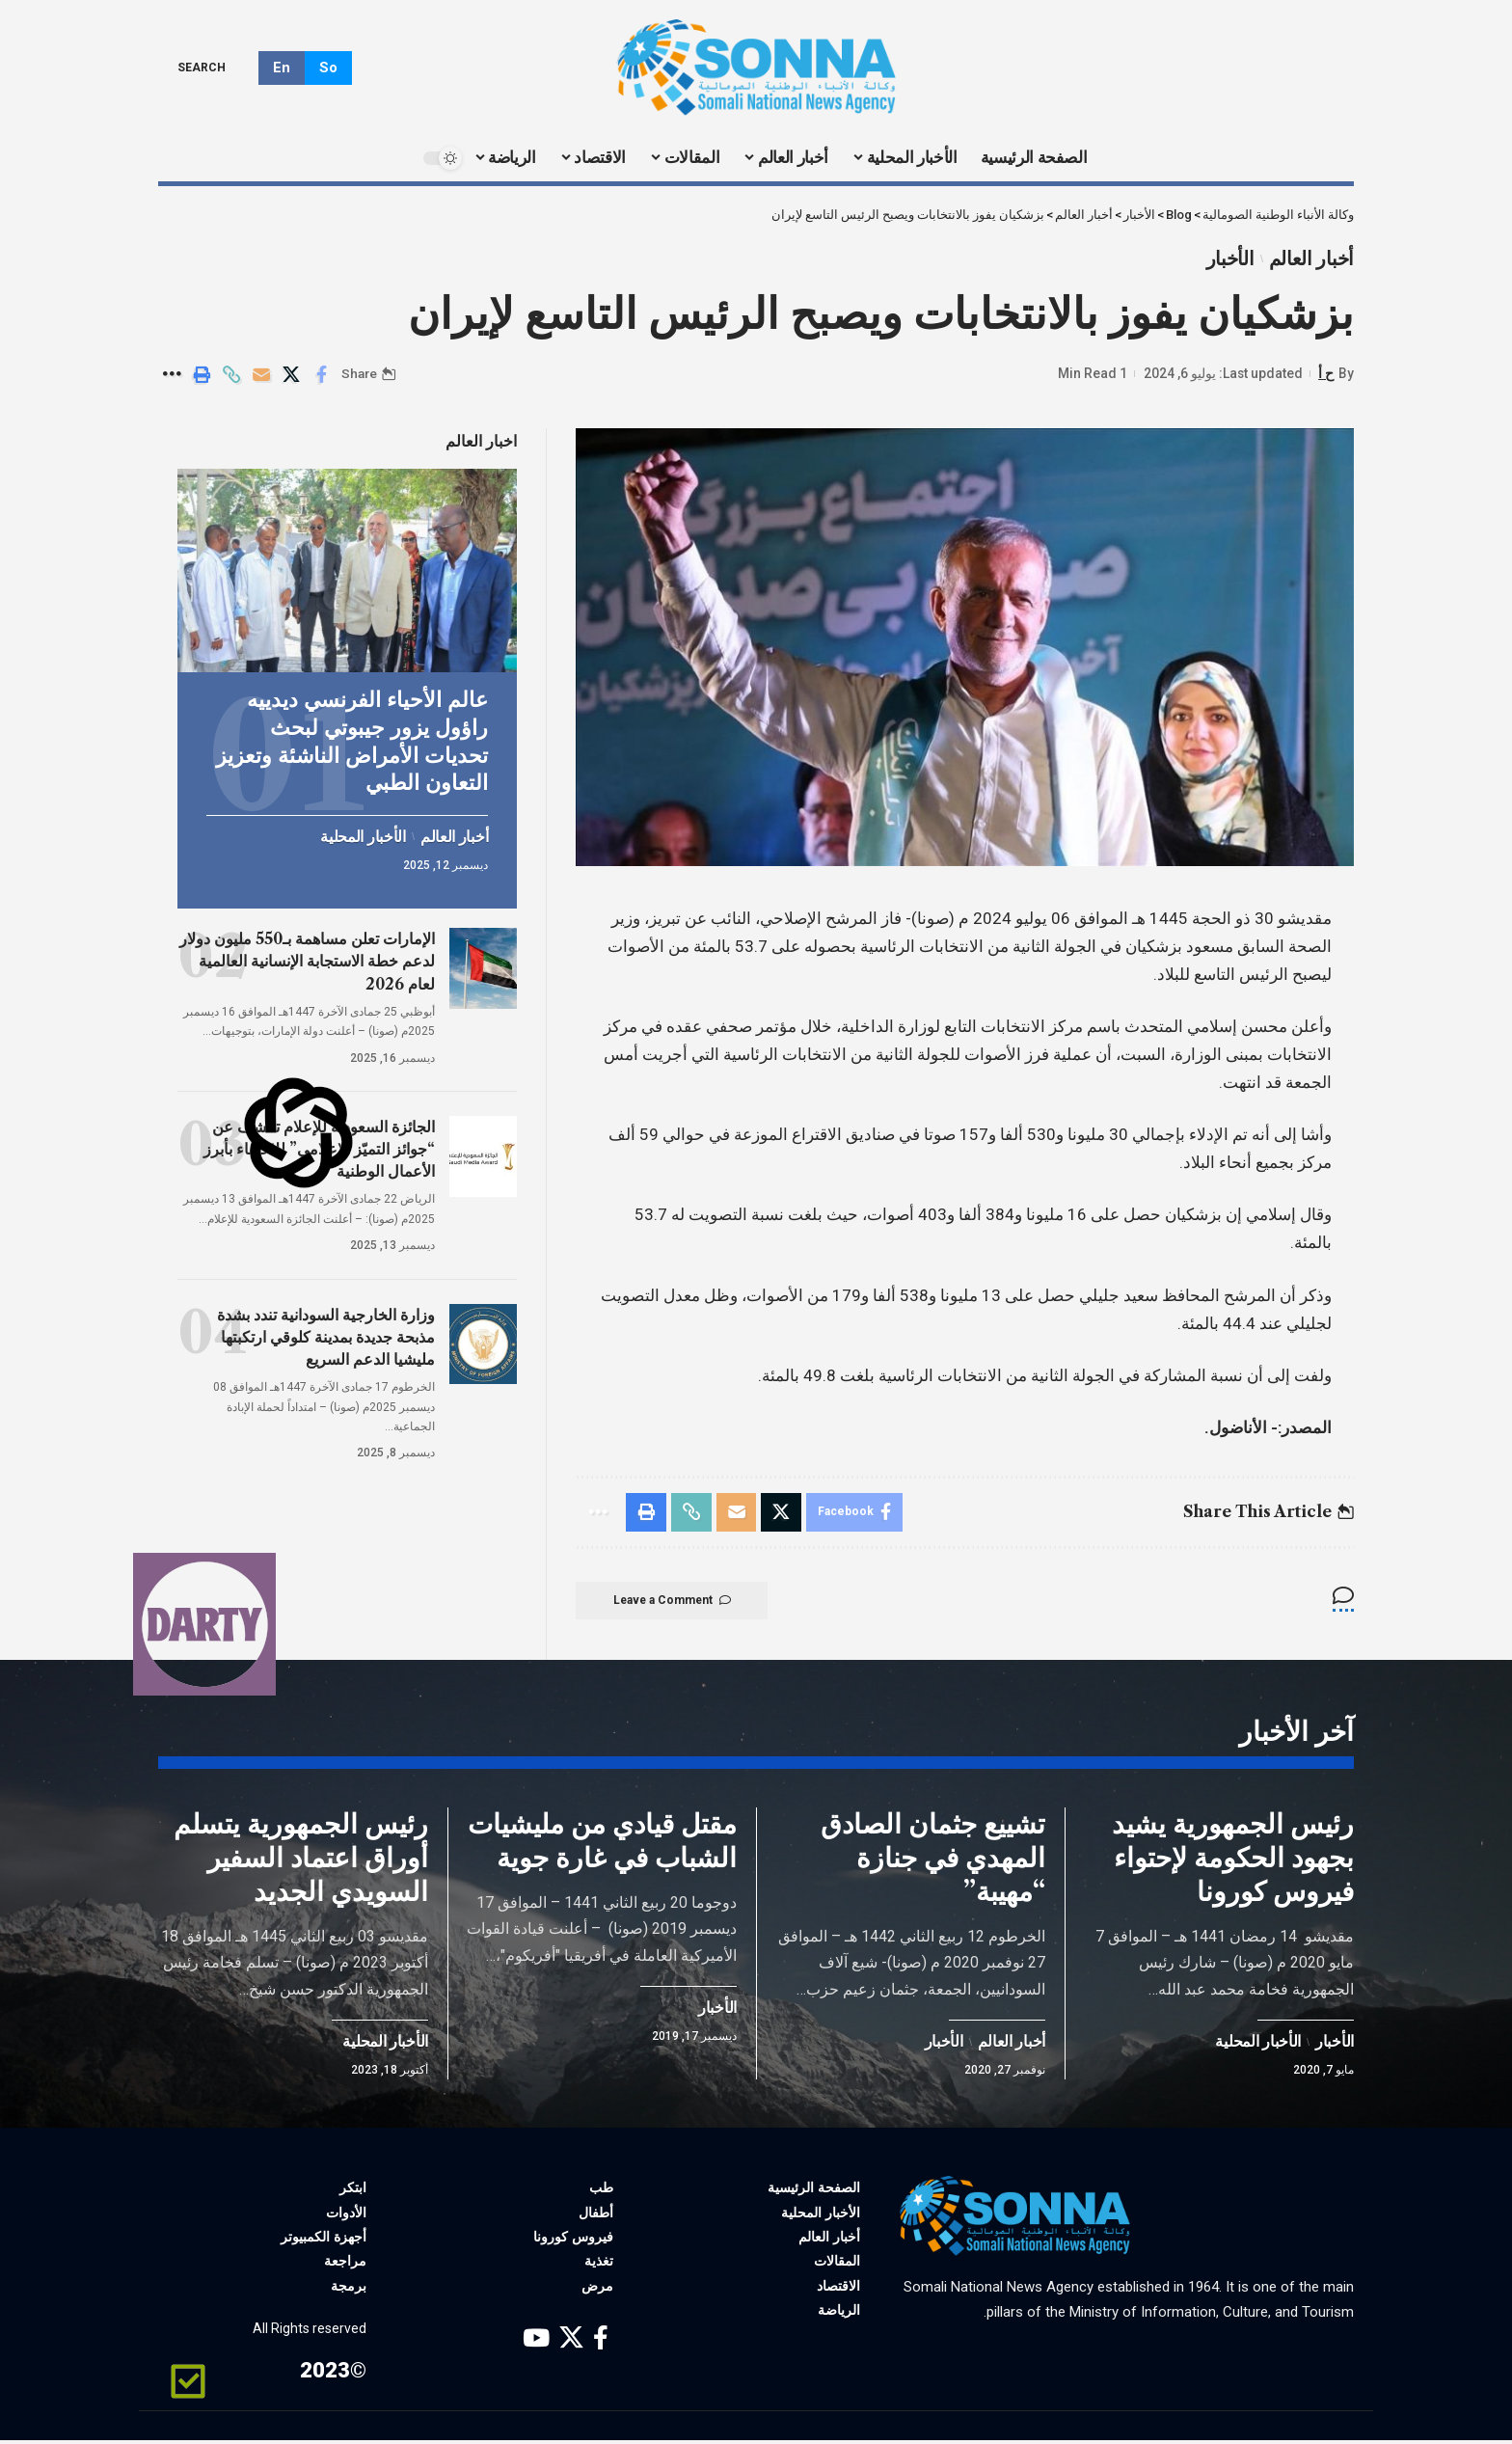  What do you see at coordinates (188, 2381) in the screenshot?
I see `a selected or completed checkbox` at bounding box center [188, 2381].